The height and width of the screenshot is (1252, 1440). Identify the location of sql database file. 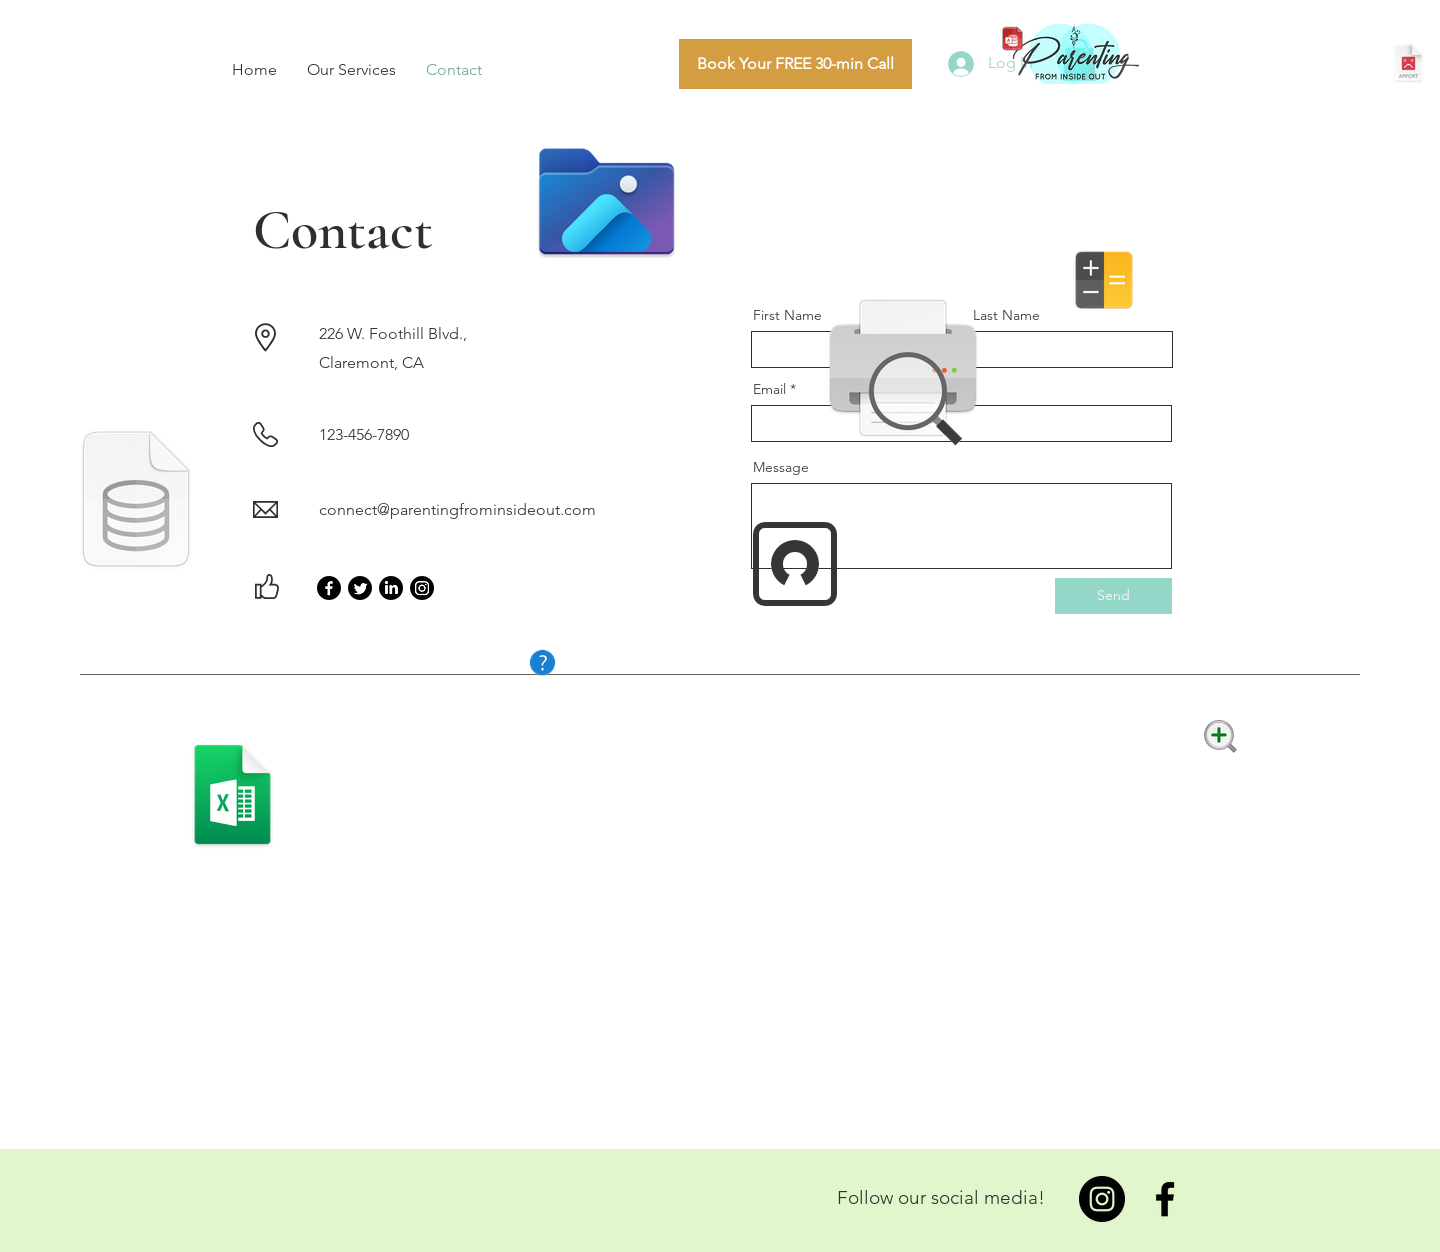
(136, 499).